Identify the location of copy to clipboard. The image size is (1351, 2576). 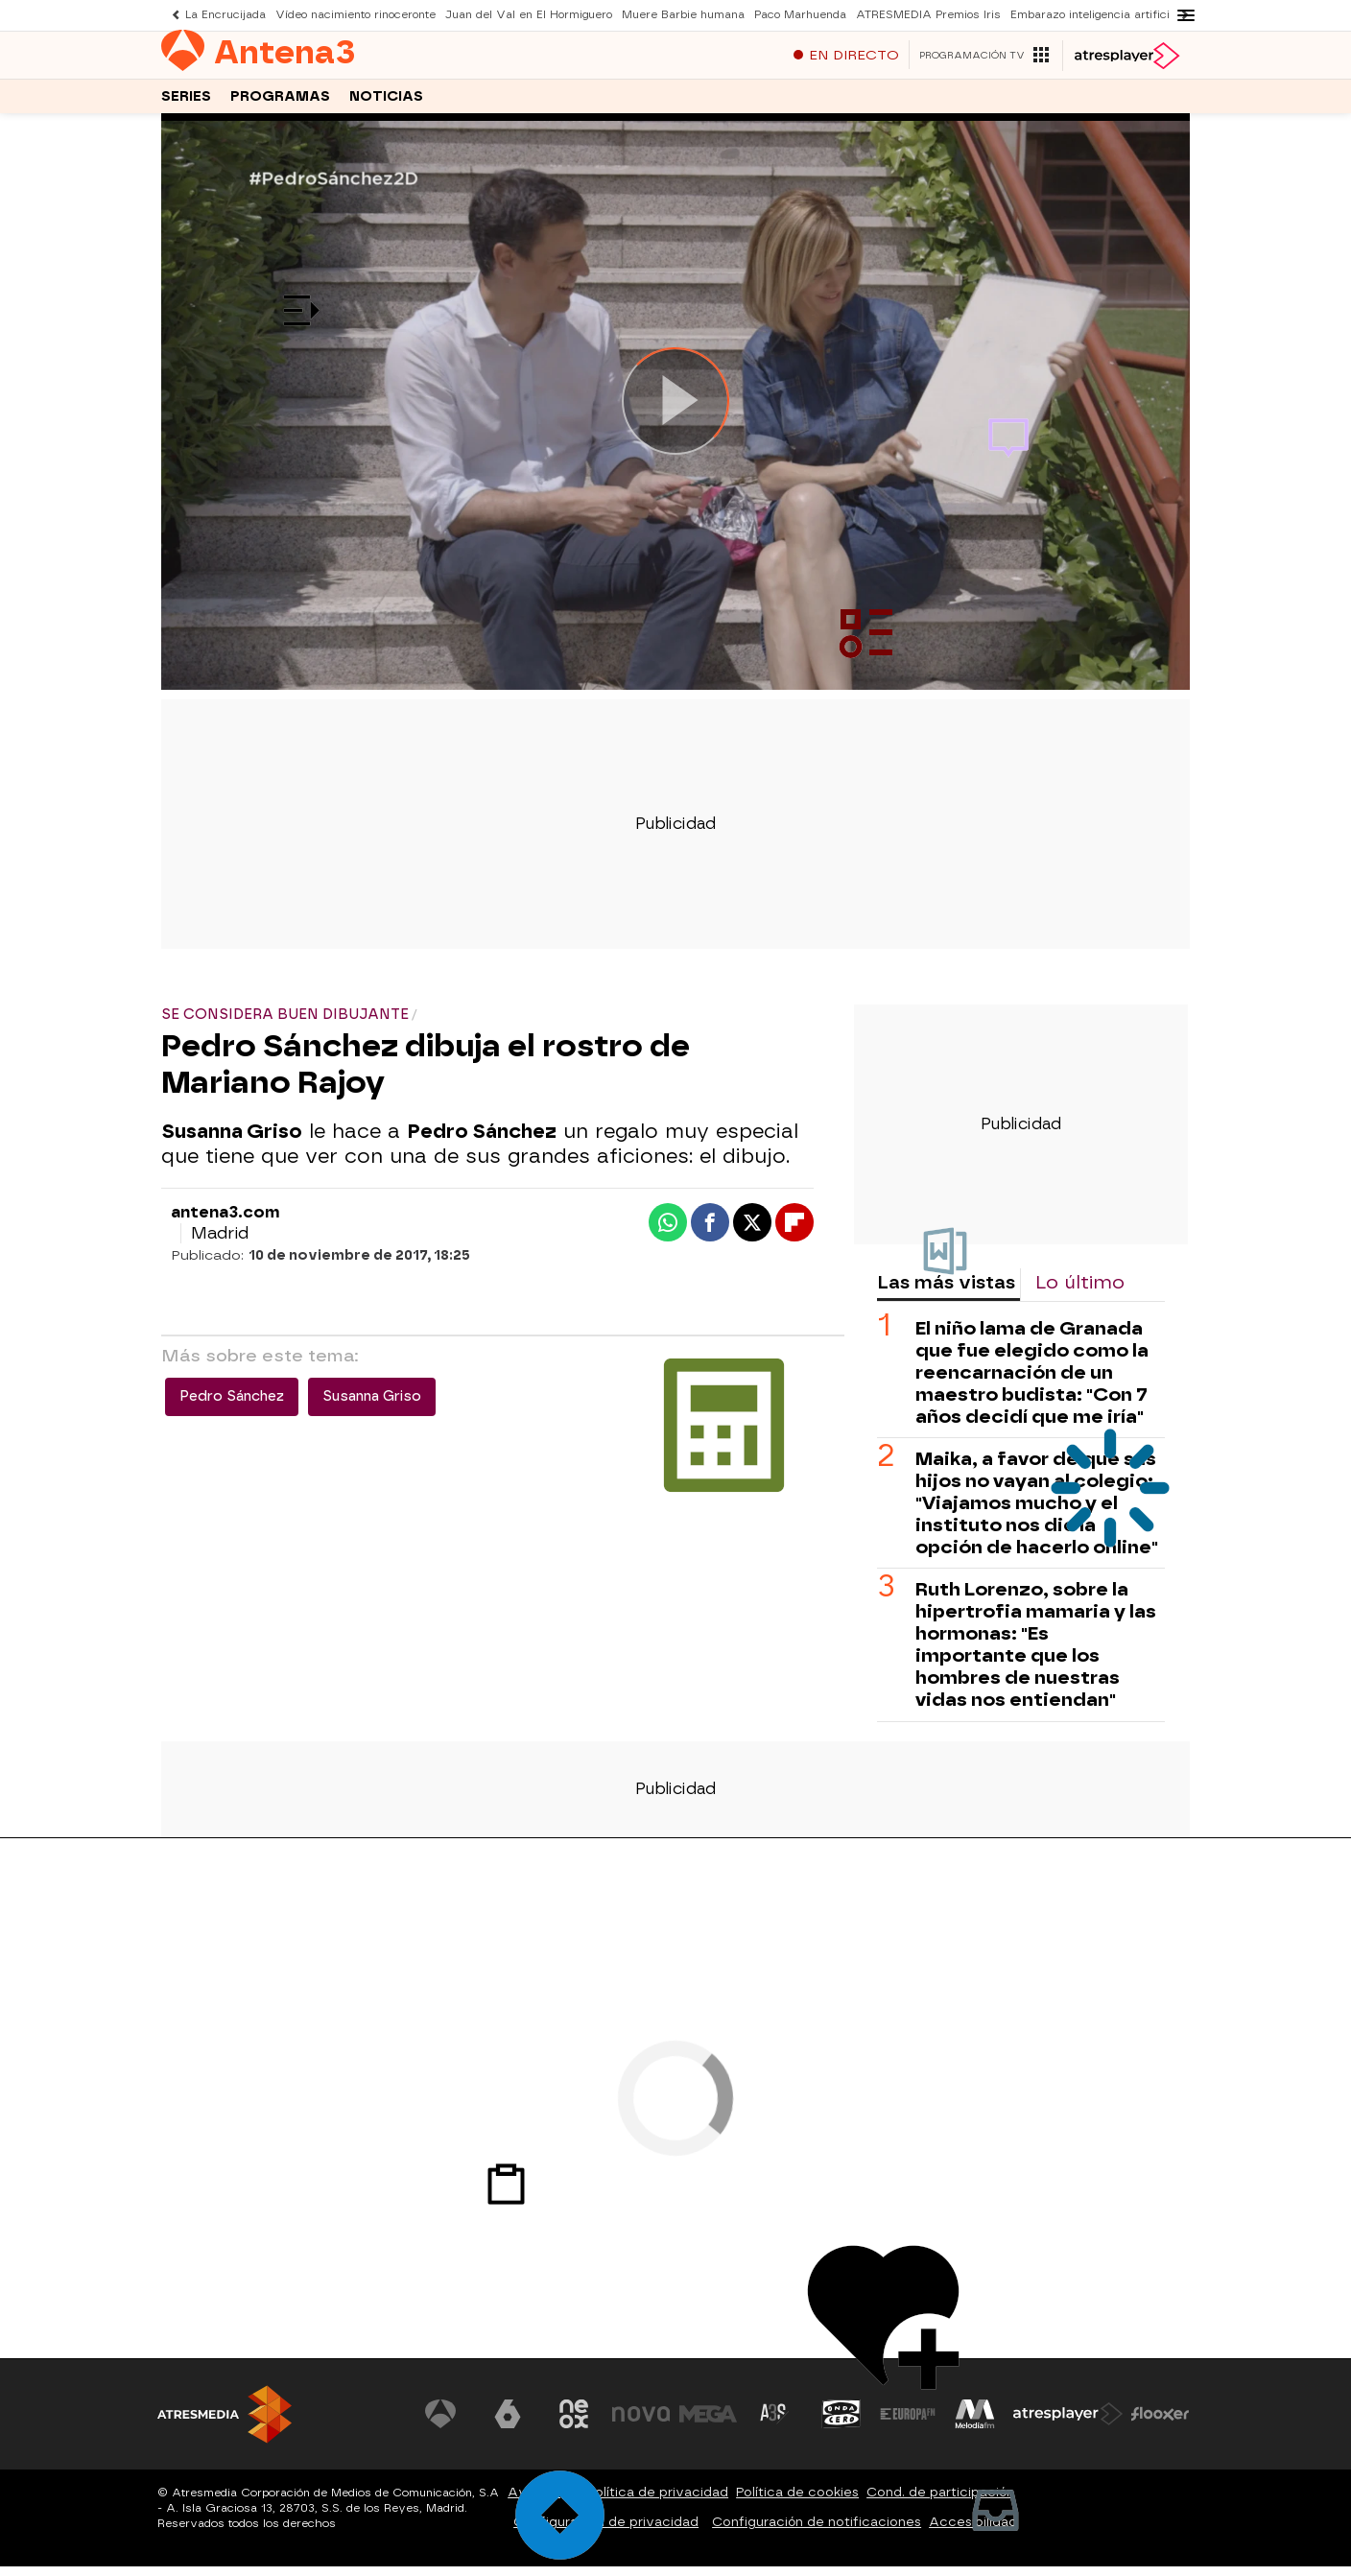
(506, 2184).